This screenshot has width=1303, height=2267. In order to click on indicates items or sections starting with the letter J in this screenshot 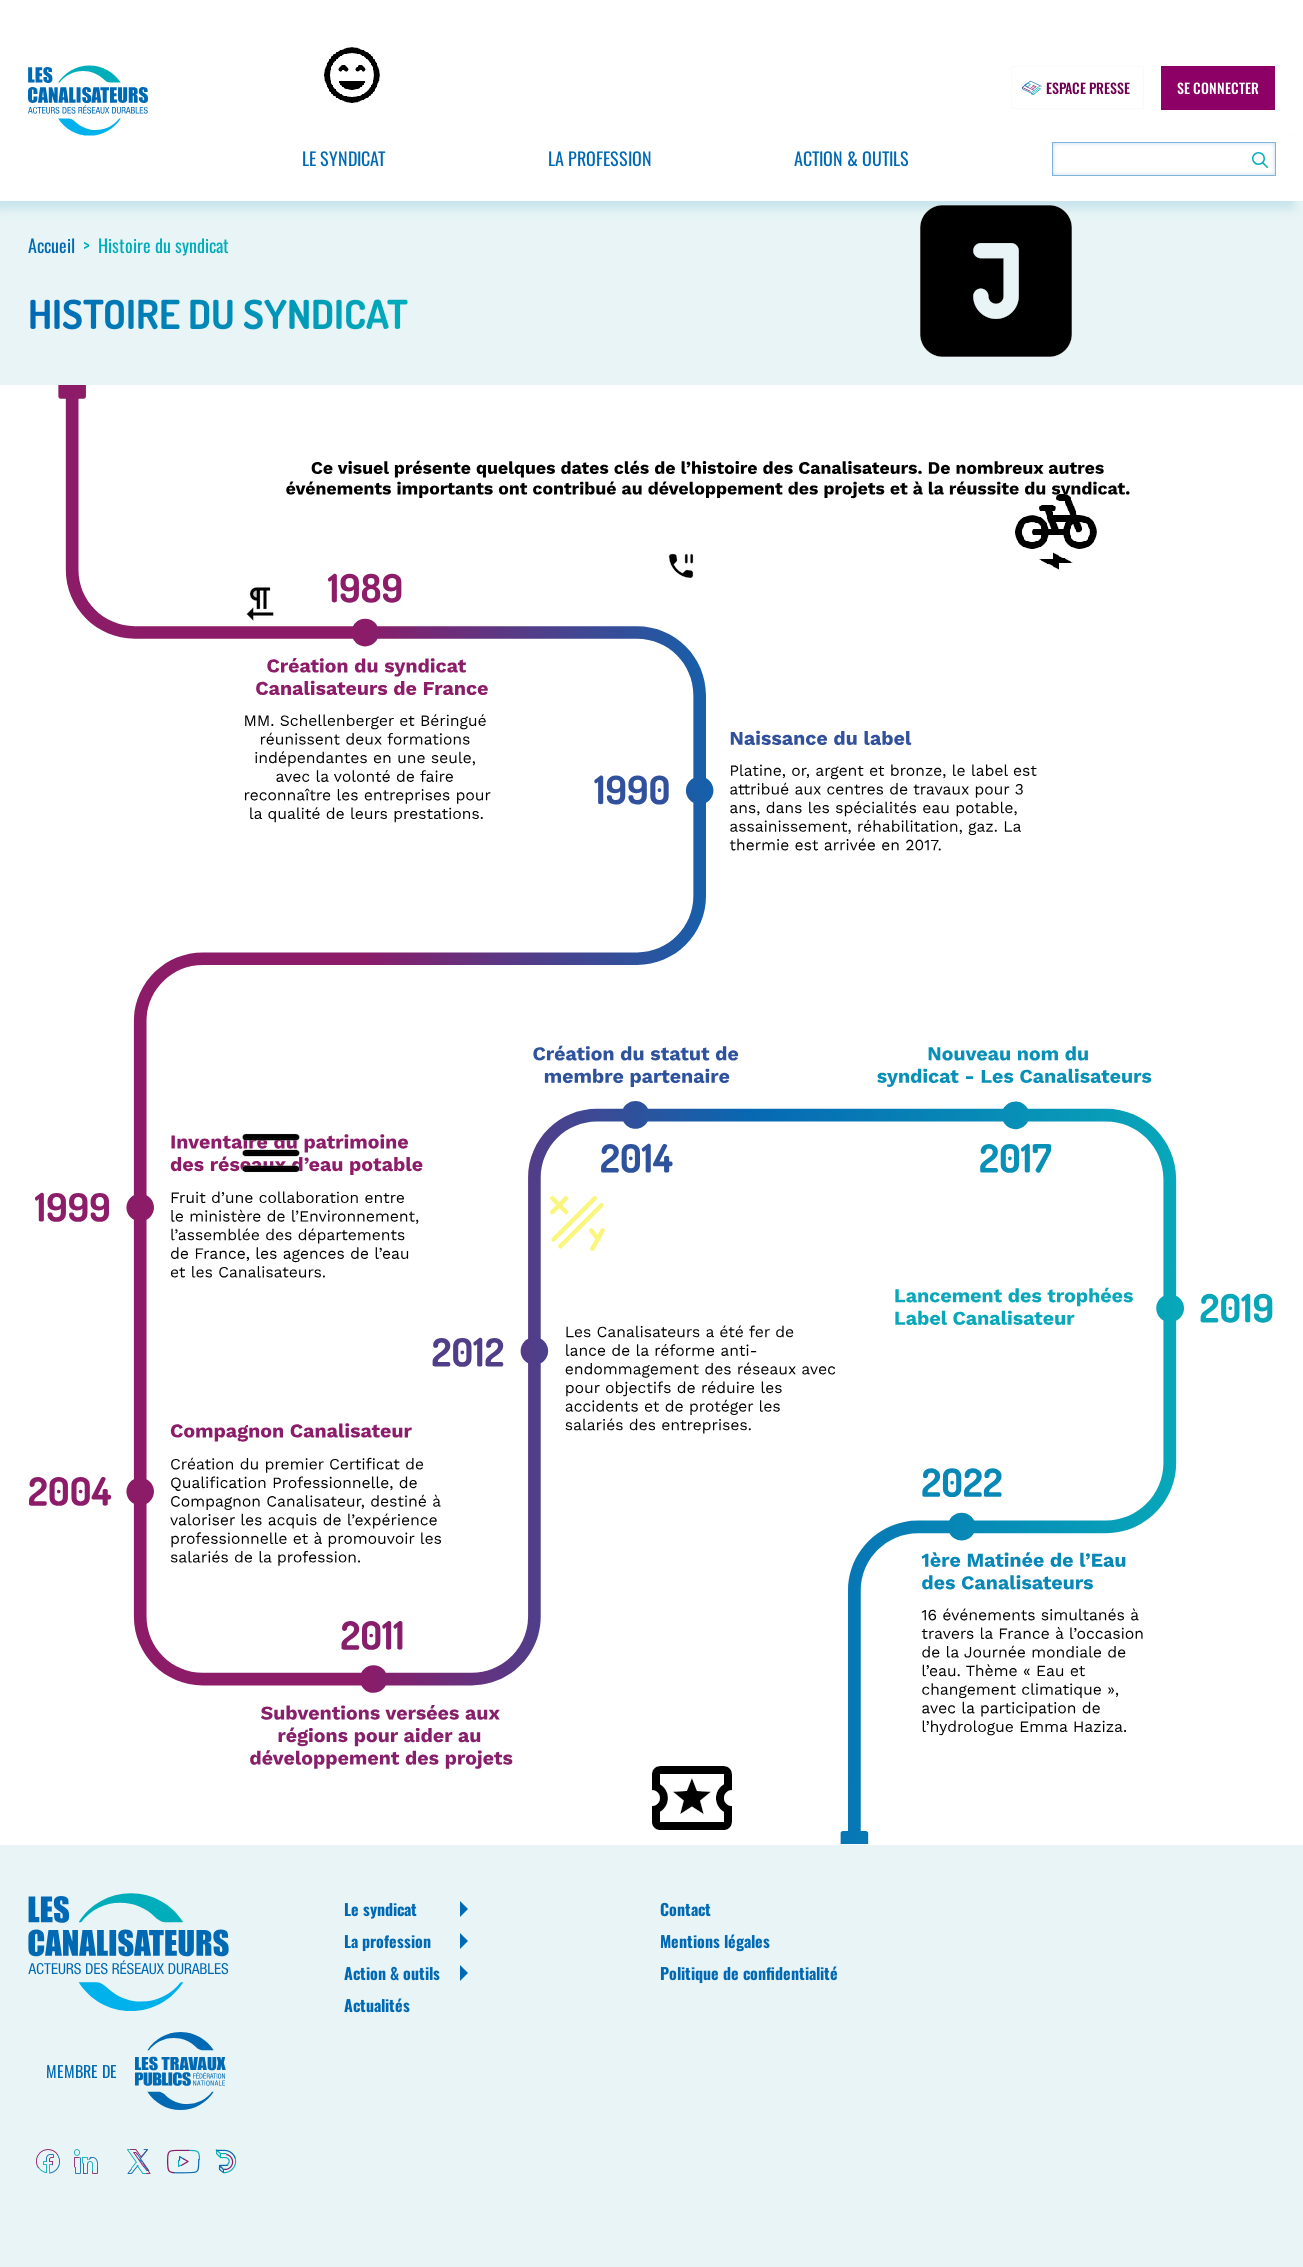, I will do `click(996, 281)`.